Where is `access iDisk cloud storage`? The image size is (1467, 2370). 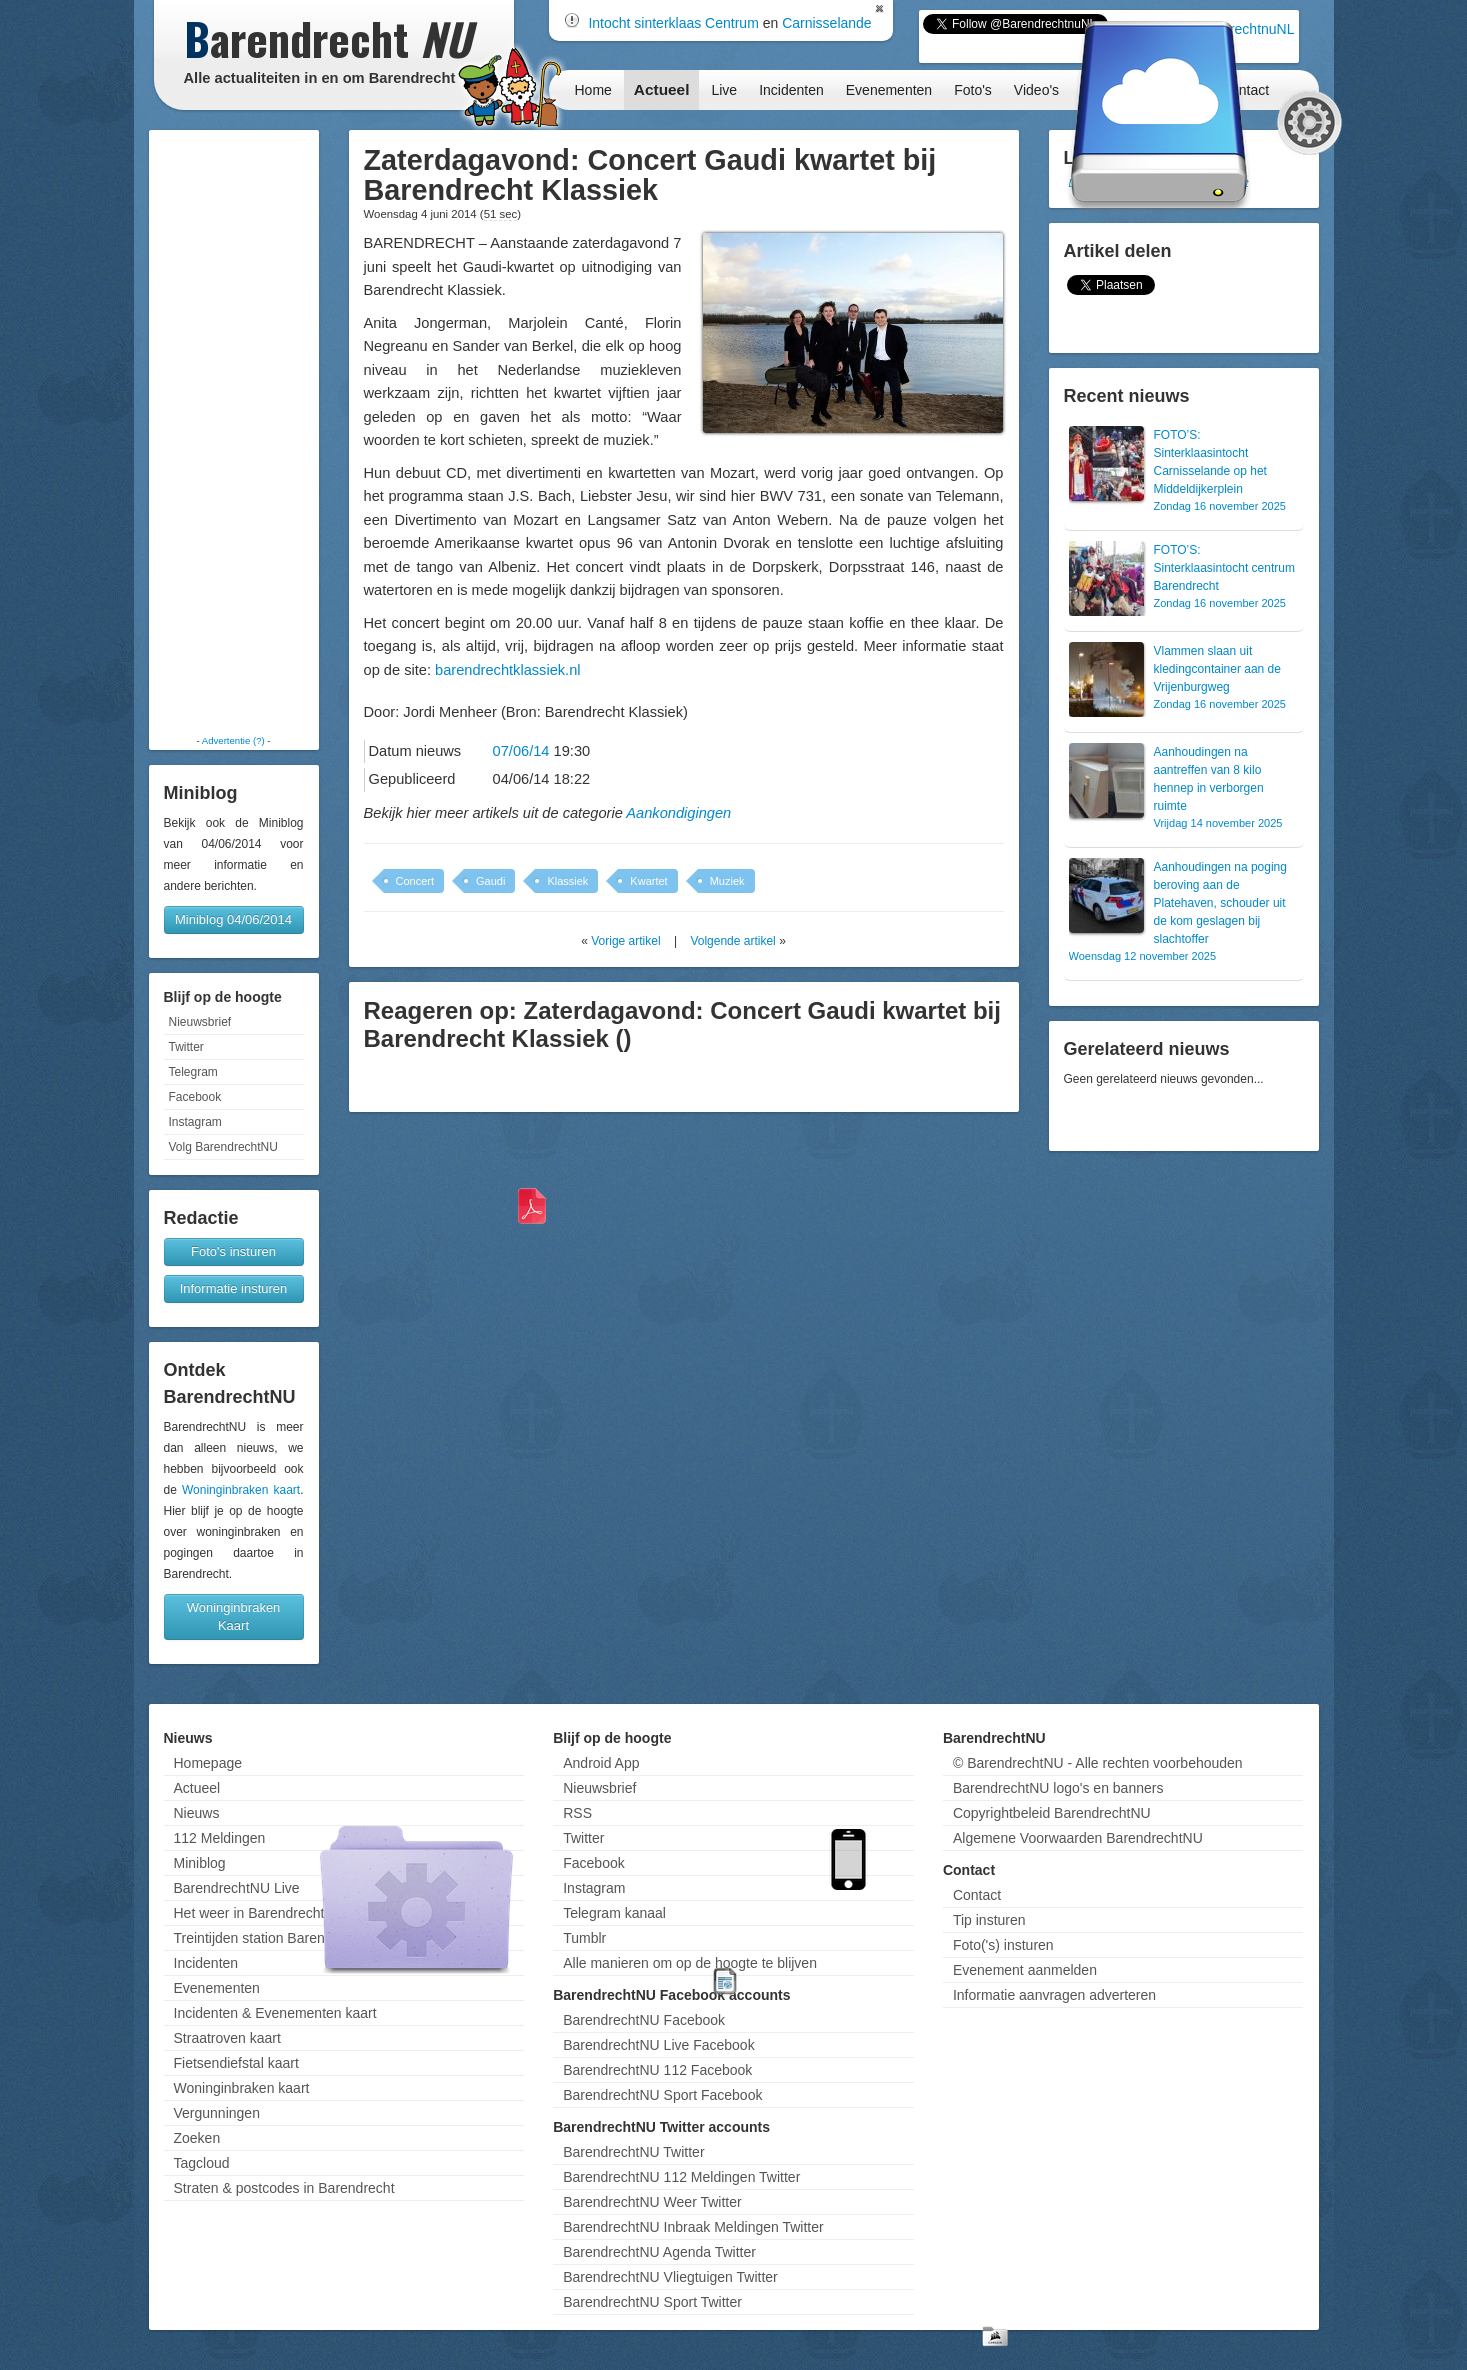
access iDisk cloud storage is located at coordinates (1159, 117).